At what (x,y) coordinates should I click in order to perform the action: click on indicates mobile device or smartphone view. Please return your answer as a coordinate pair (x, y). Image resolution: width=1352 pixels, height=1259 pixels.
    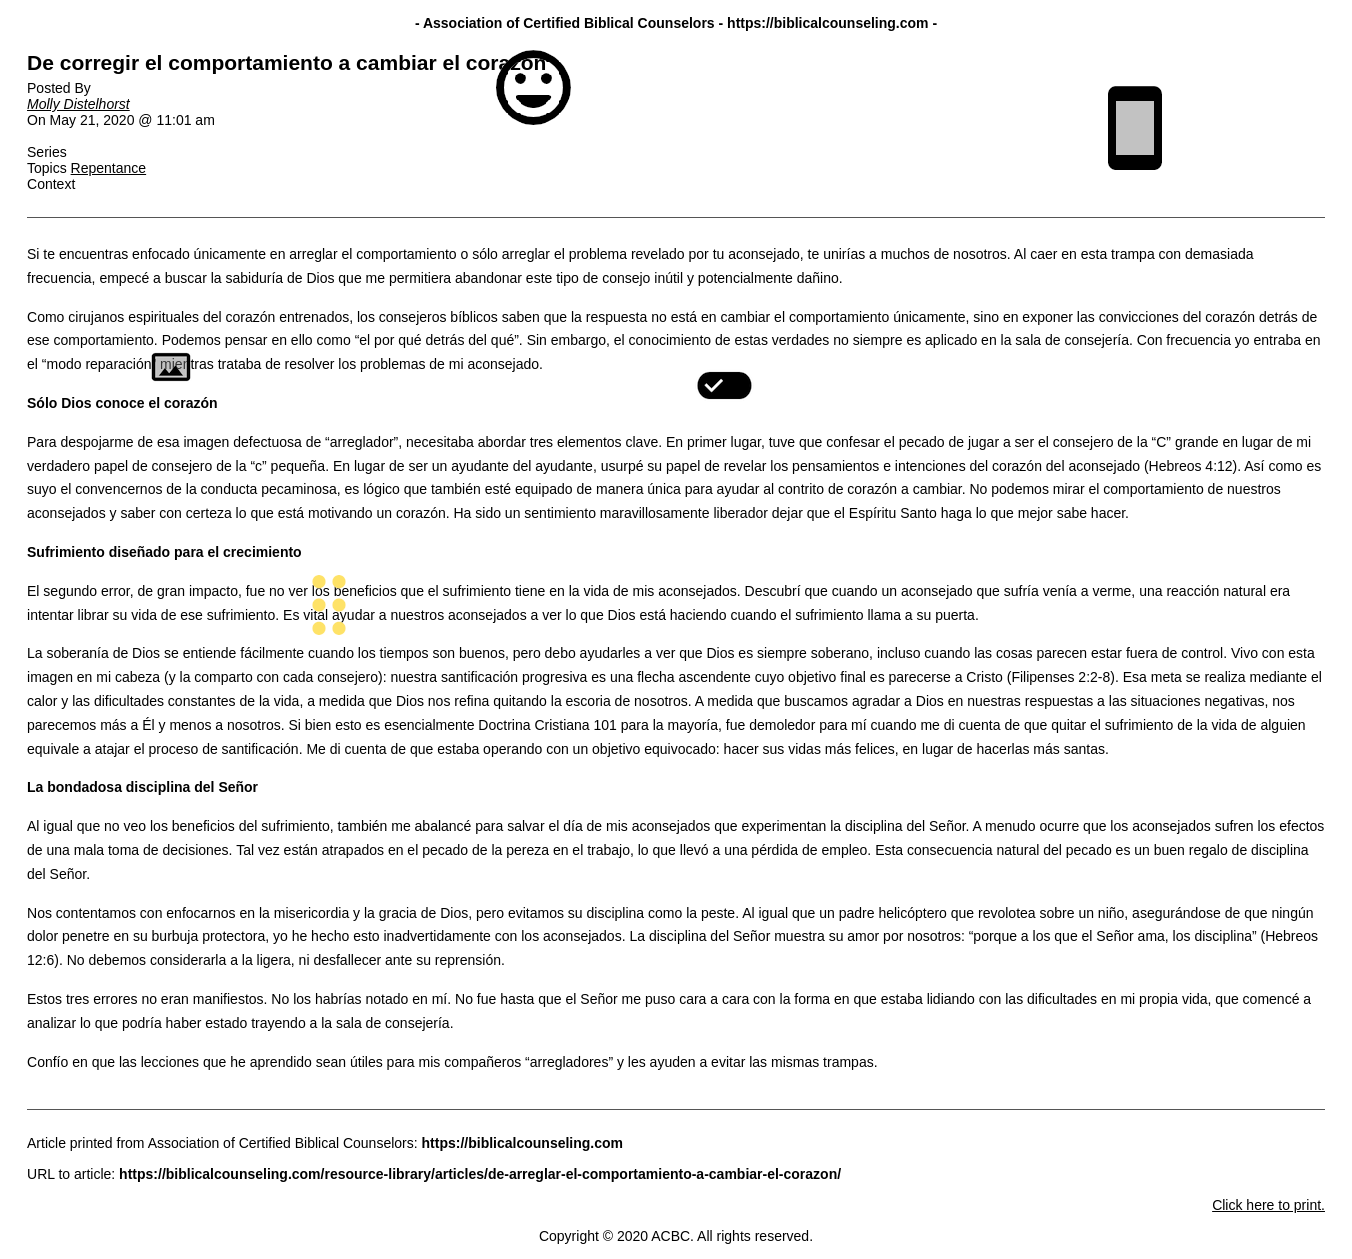
    Looking at the image, I should click on (1135, 128).